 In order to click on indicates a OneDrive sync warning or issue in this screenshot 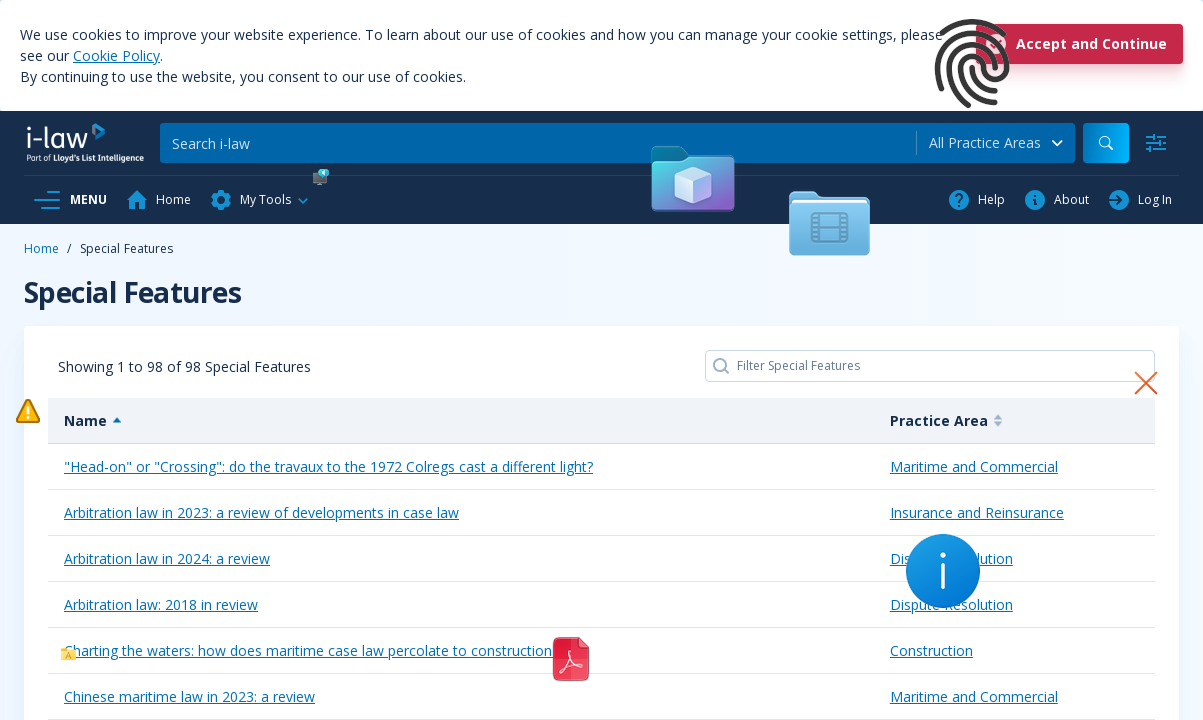, I will do `click(28, 411)`.